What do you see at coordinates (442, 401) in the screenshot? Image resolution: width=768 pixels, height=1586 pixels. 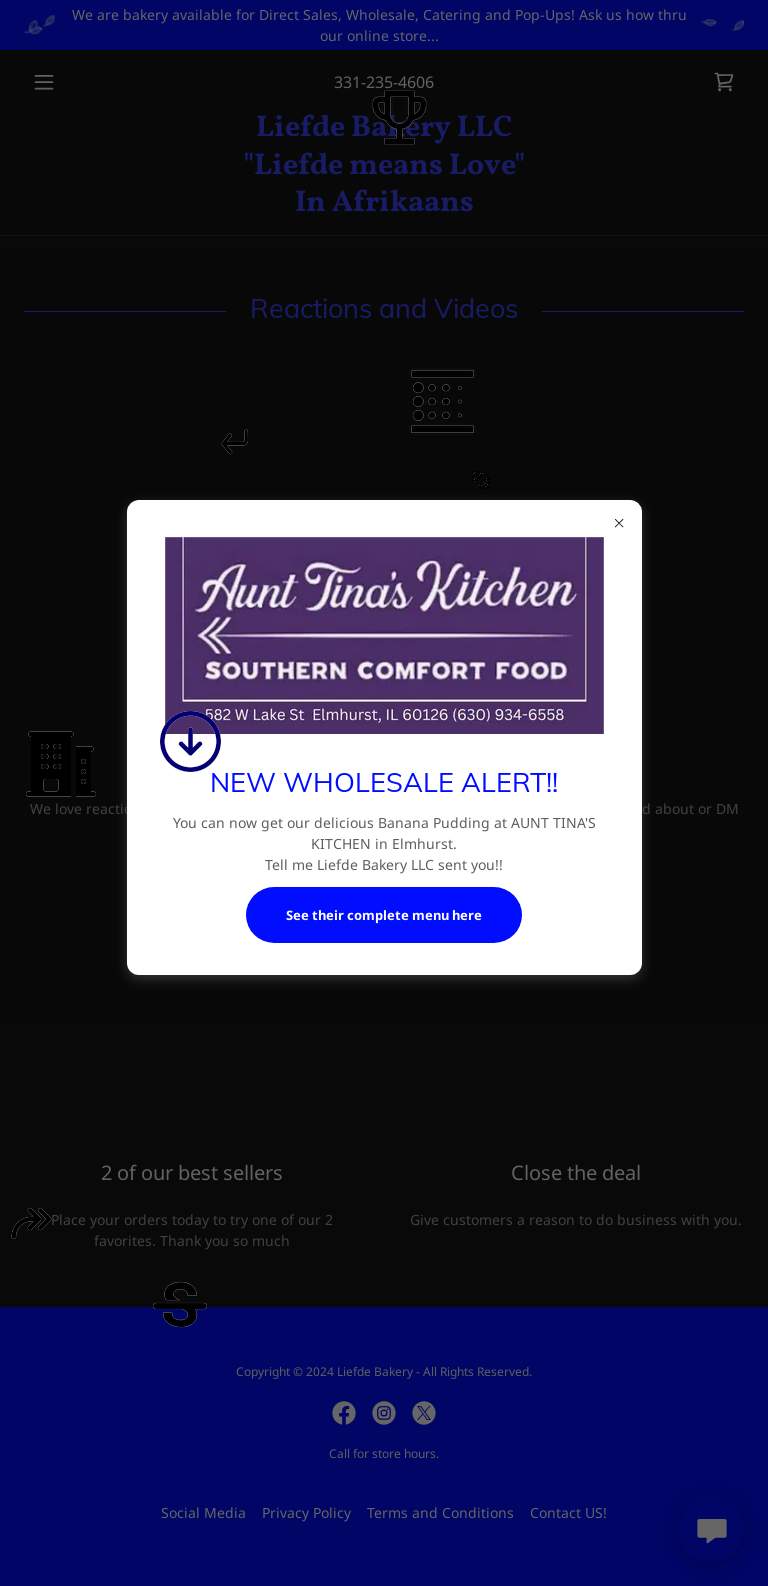 I see `apply linear blur effect to image` at bounding box center [442, 401].